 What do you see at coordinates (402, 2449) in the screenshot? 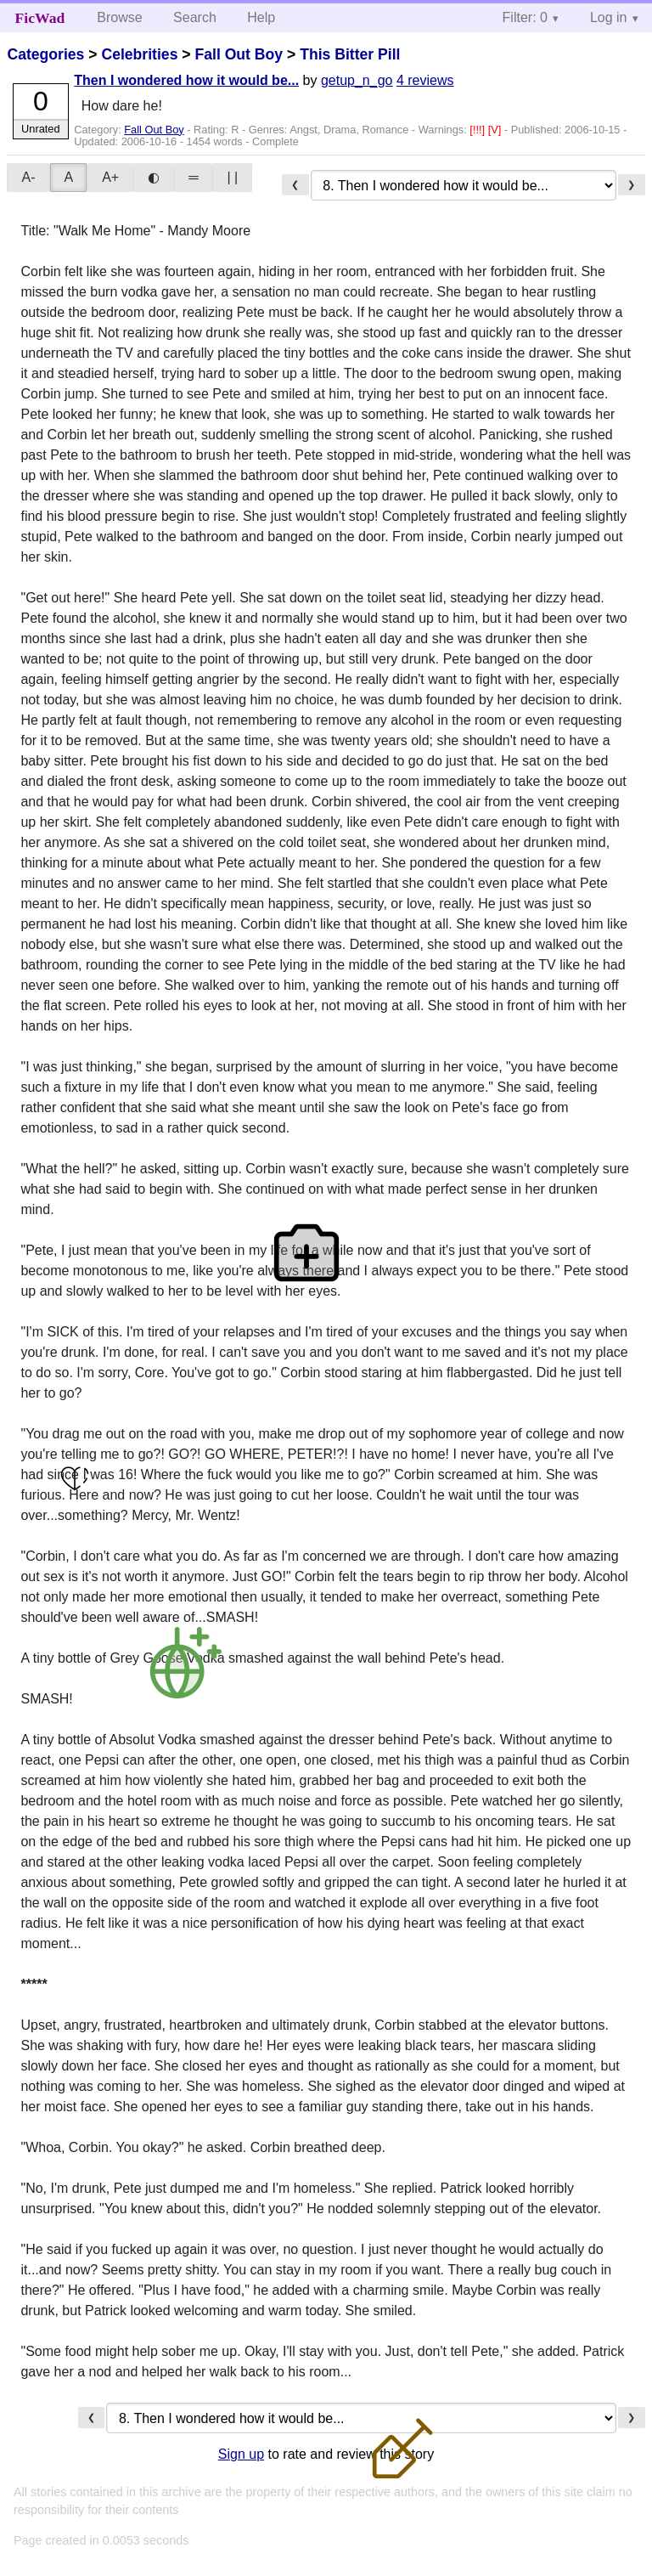
I see `access gardening or landscaping tools` at bounding box center [402, 2449].